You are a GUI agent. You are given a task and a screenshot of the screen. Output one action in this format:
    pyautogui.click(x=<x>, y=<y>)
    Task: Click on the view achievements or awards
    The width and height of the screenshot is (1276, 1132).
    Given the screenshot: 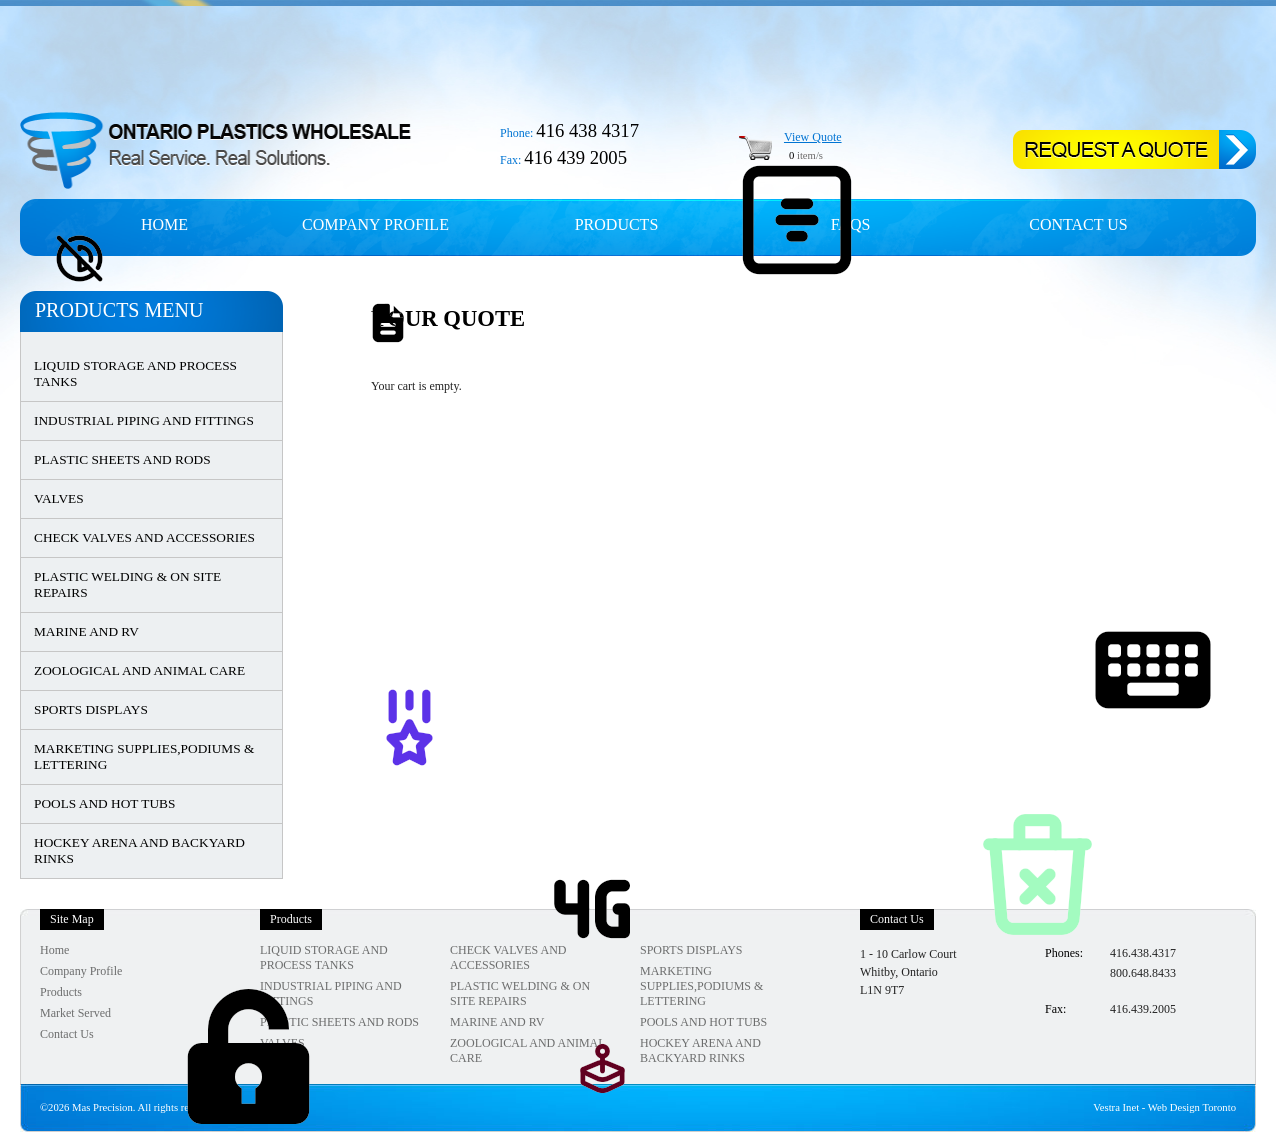 What is the action you would take?
    pyautogui.click(x=409, y=727)
    